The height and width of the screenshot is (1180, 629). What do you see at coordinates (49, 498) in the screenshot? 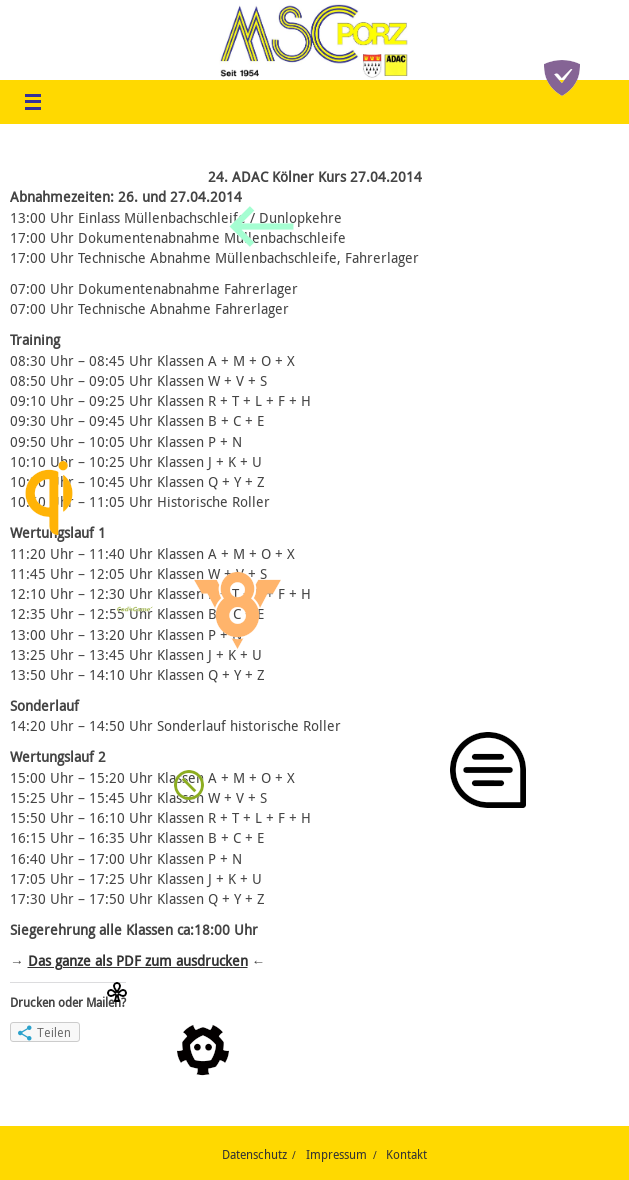
I see `indicates qi wireless charging capability` at bounding box center [49, 498].